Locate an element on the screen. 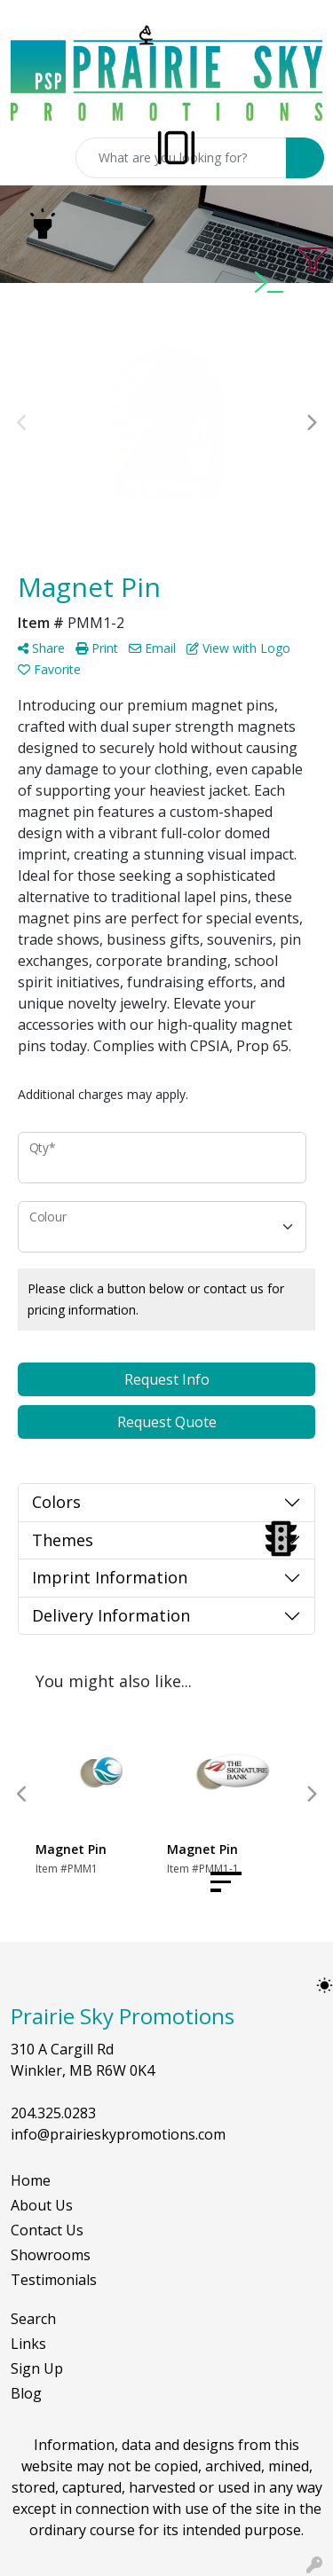 This screenshot has width=333, height=2576. view traffic conditions on map is located at coordinates (281, 1538).